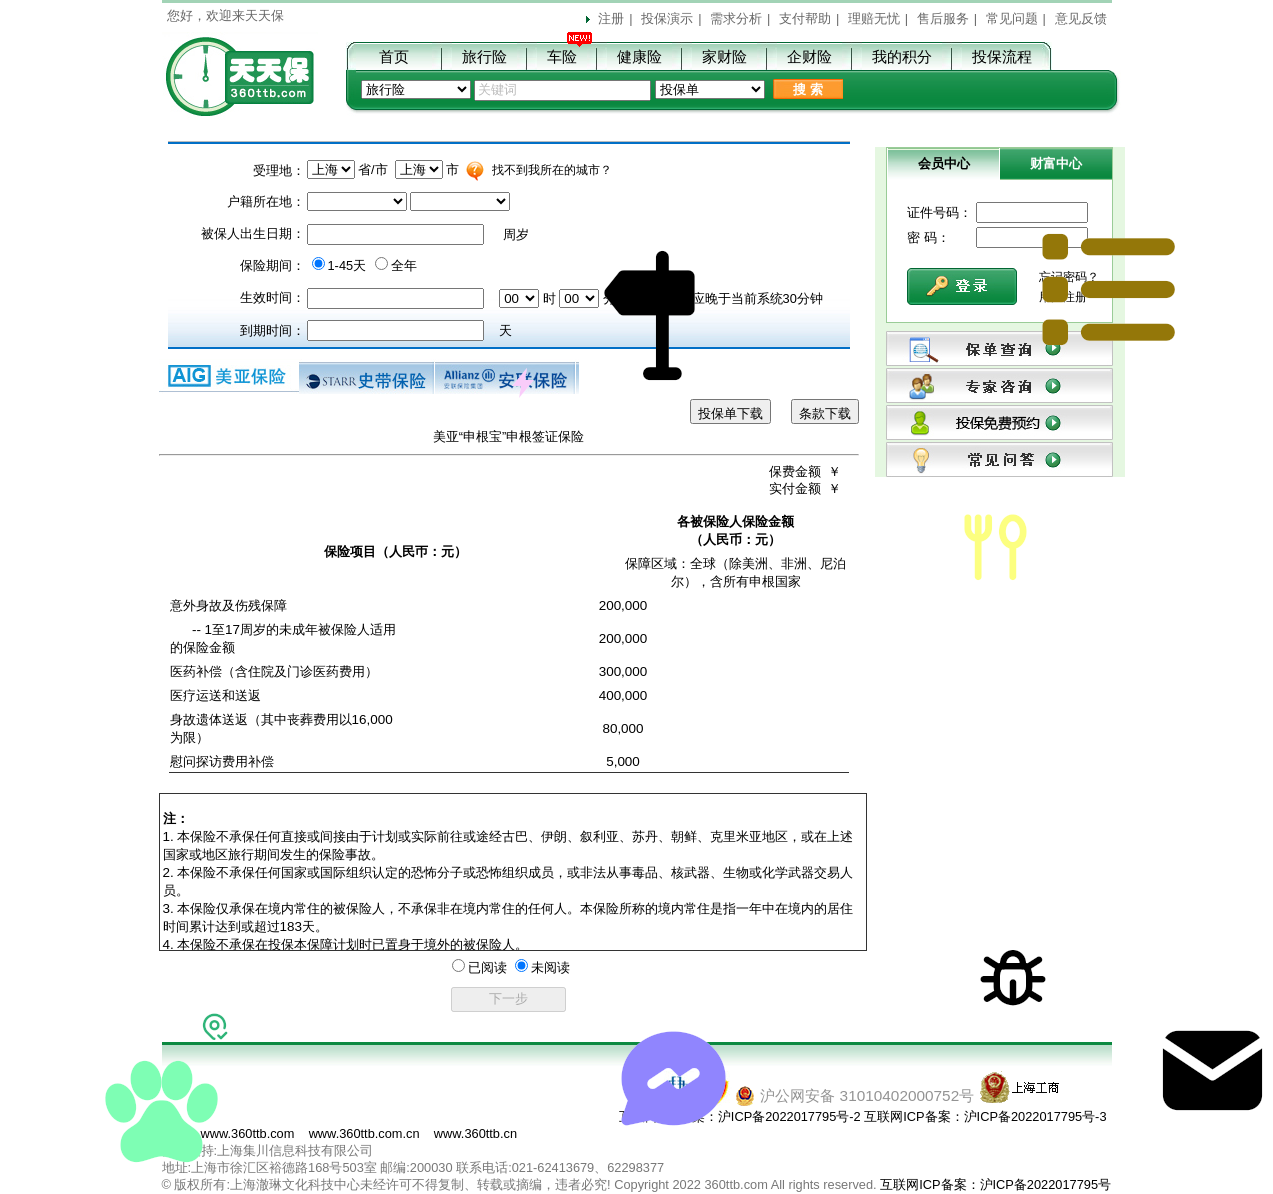  What do you see at coordinates (1013, 976) in the screenshot?
I see `report a bug or issue` at bounding box center [1013, 976].